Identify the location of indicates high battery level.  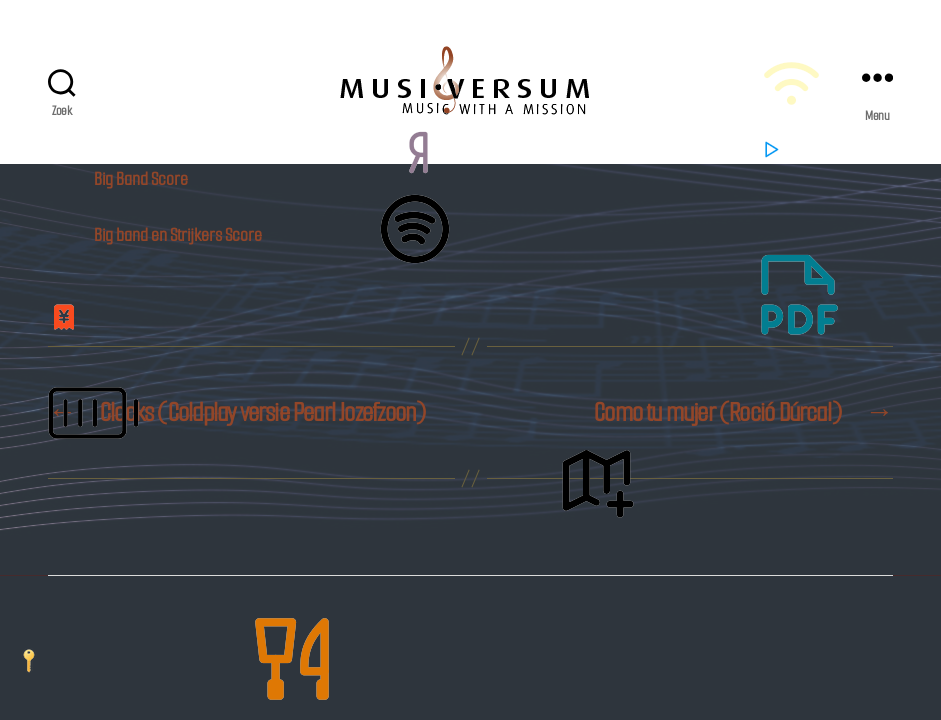
(92, 413).